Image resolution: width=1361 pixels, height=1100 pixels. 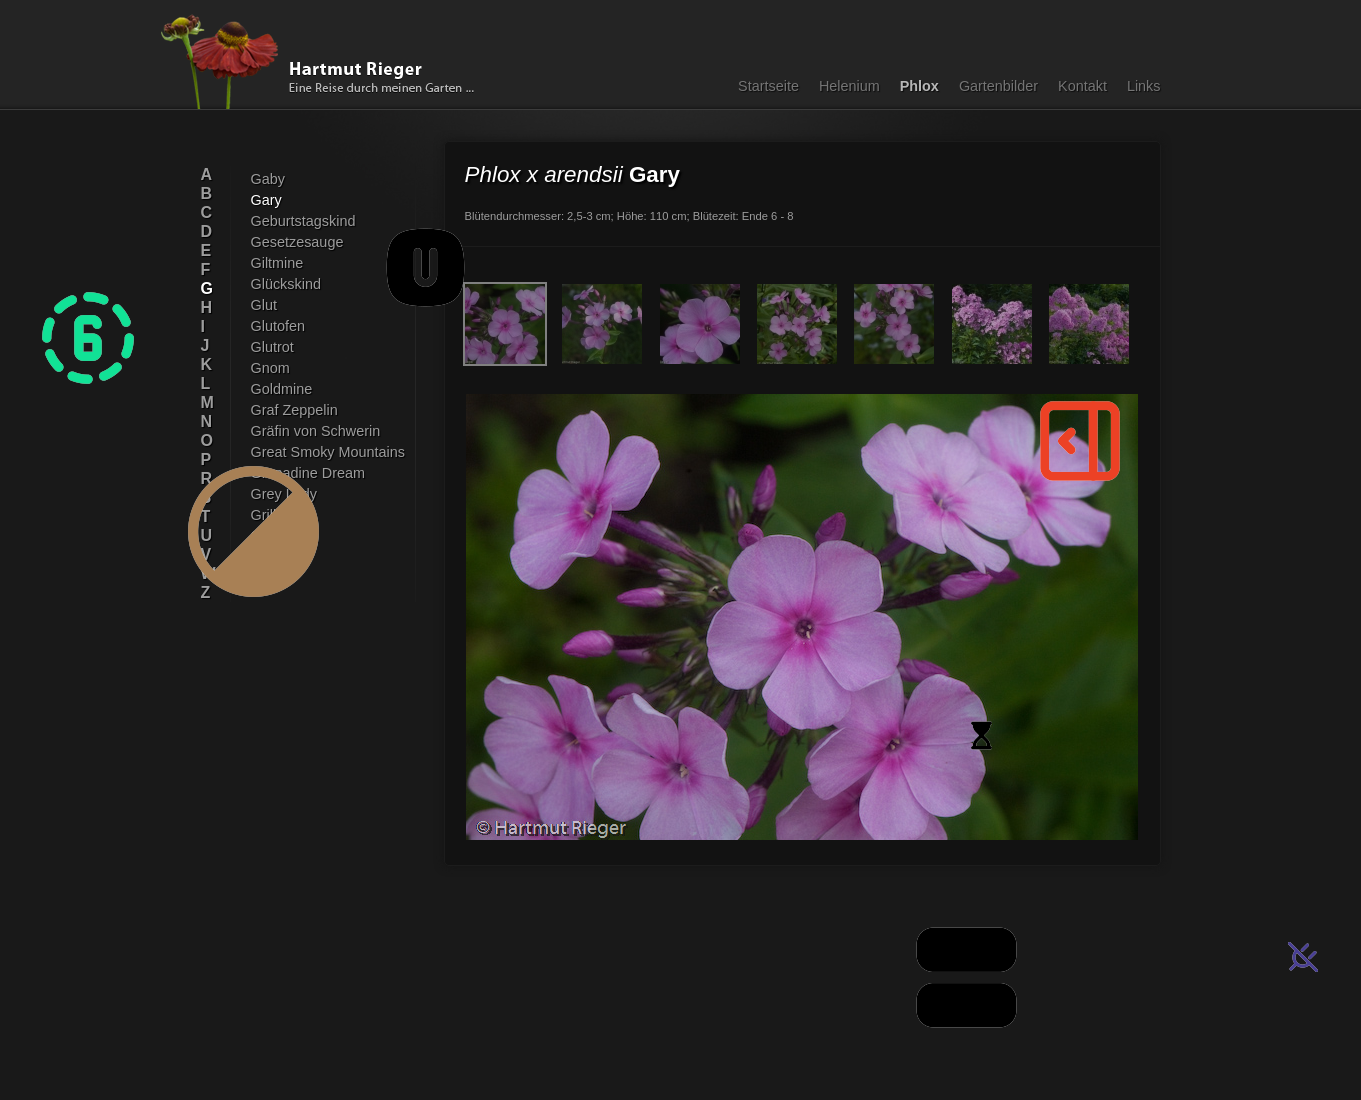 What do you see at coordinates (1303, 957) in the screenshot?
I see `indicates device is unplugged or disconnected` at bounding box center [1303, 957].